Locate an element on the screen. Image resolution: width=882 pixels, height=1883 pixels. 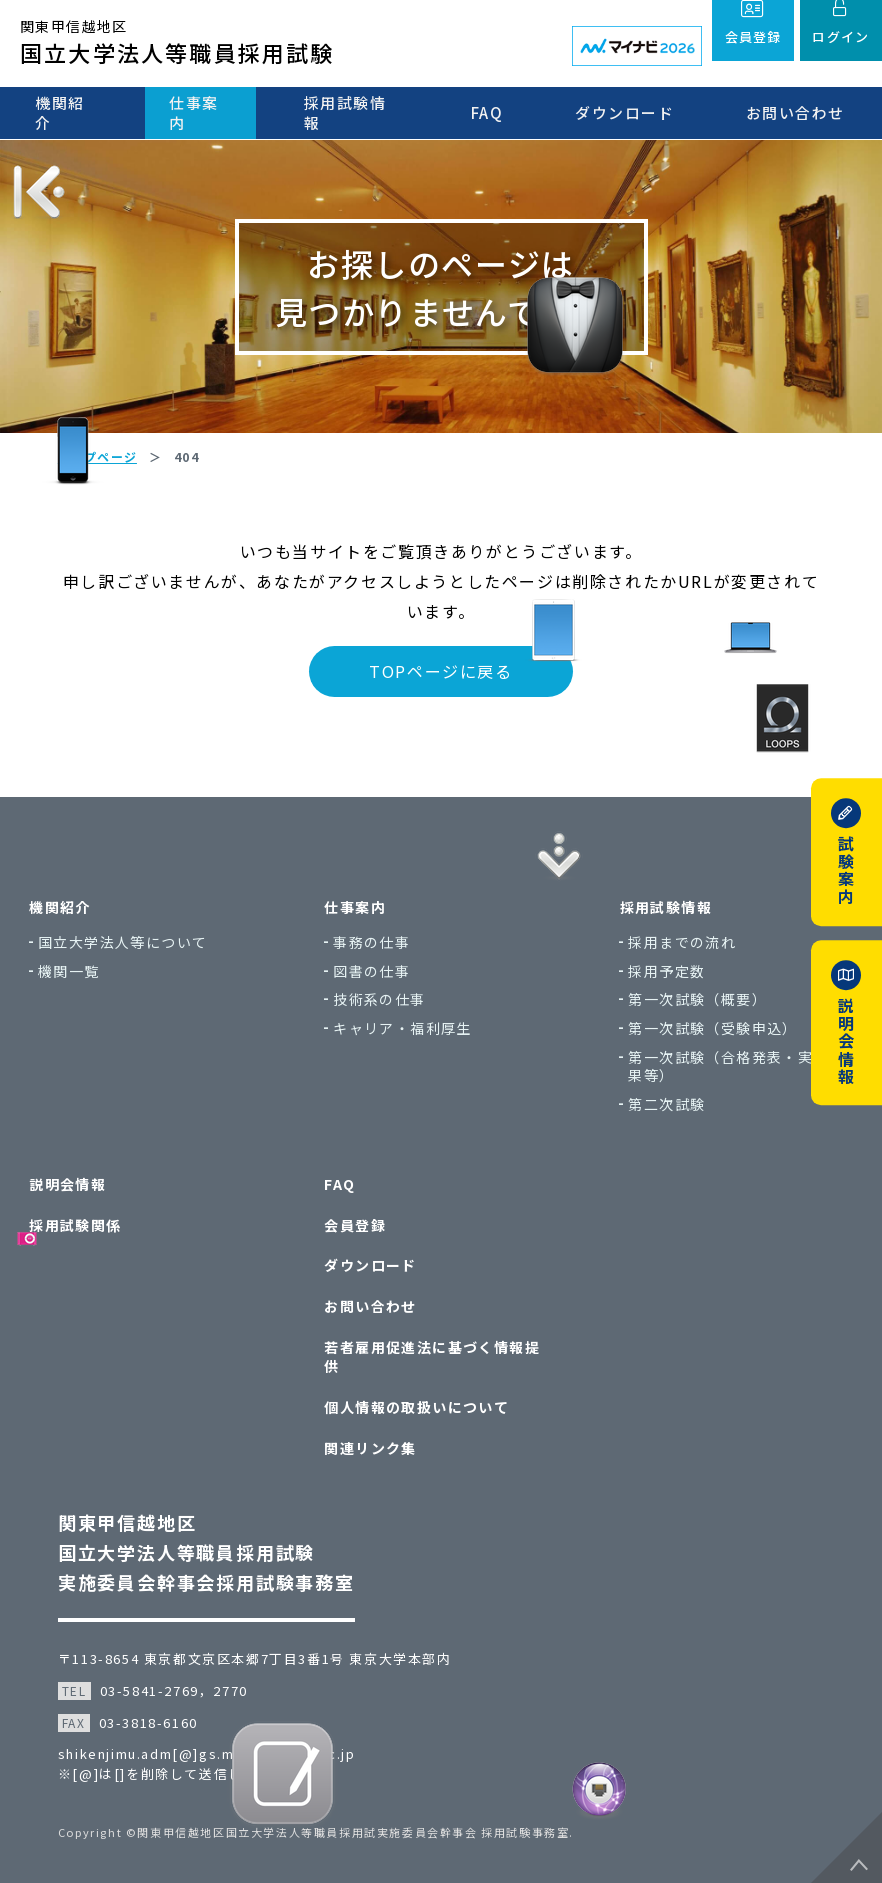
manage Apple Loops storage in GarageBand is located at coordinates (782, 719).